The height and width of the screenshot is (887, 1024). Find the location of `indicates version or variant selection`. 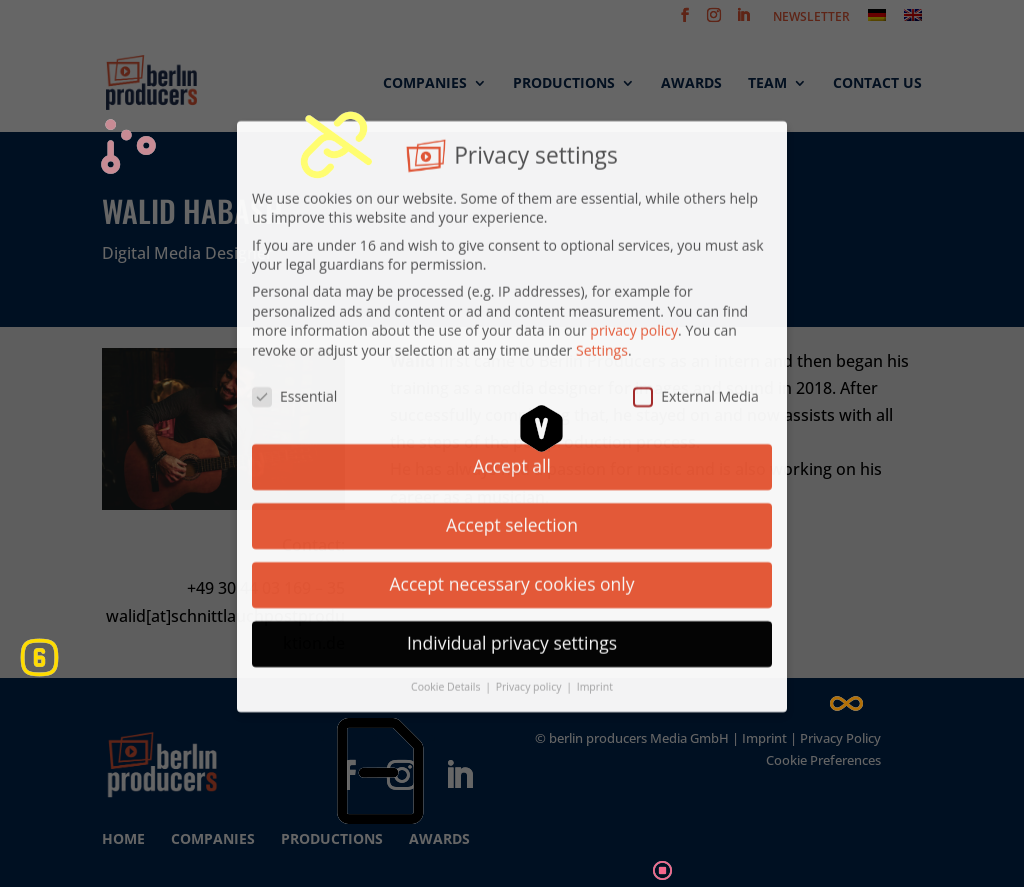

indicates version or variant selection is located at coordinates (541, 428).